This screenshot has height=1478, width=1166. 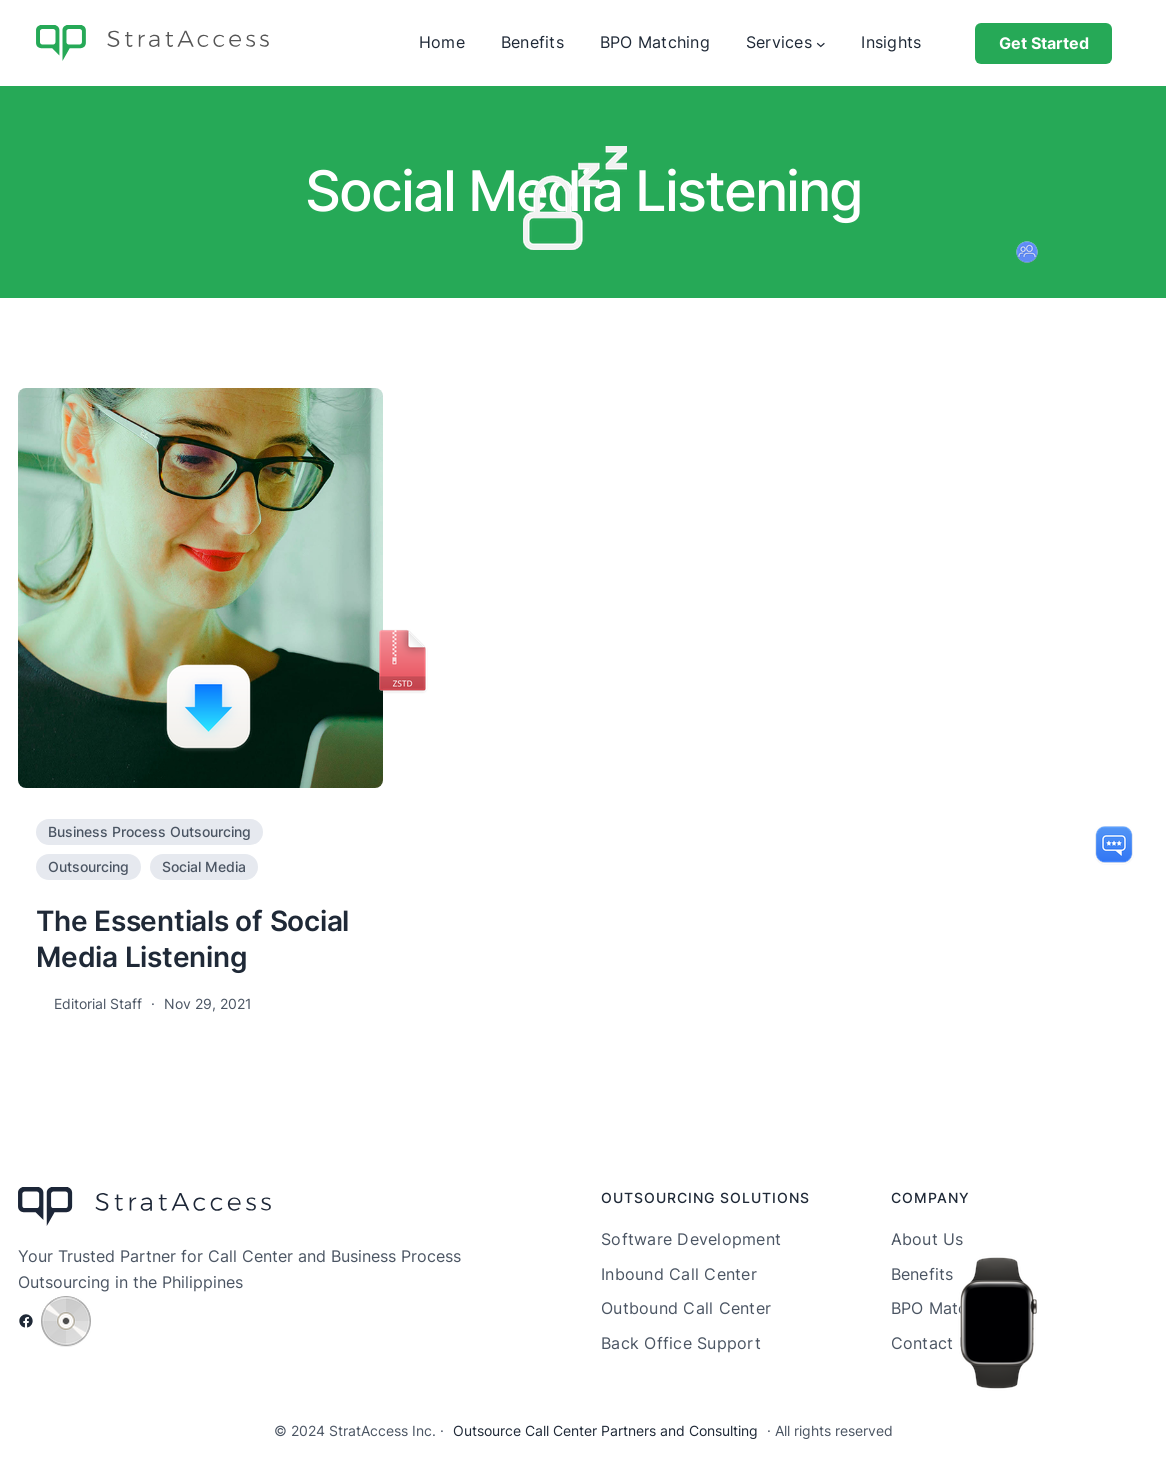 What do you see at coordinates (1027, 252) in the screenshot?
I see `switch to a different user account` at bounding box center [1027, 252].